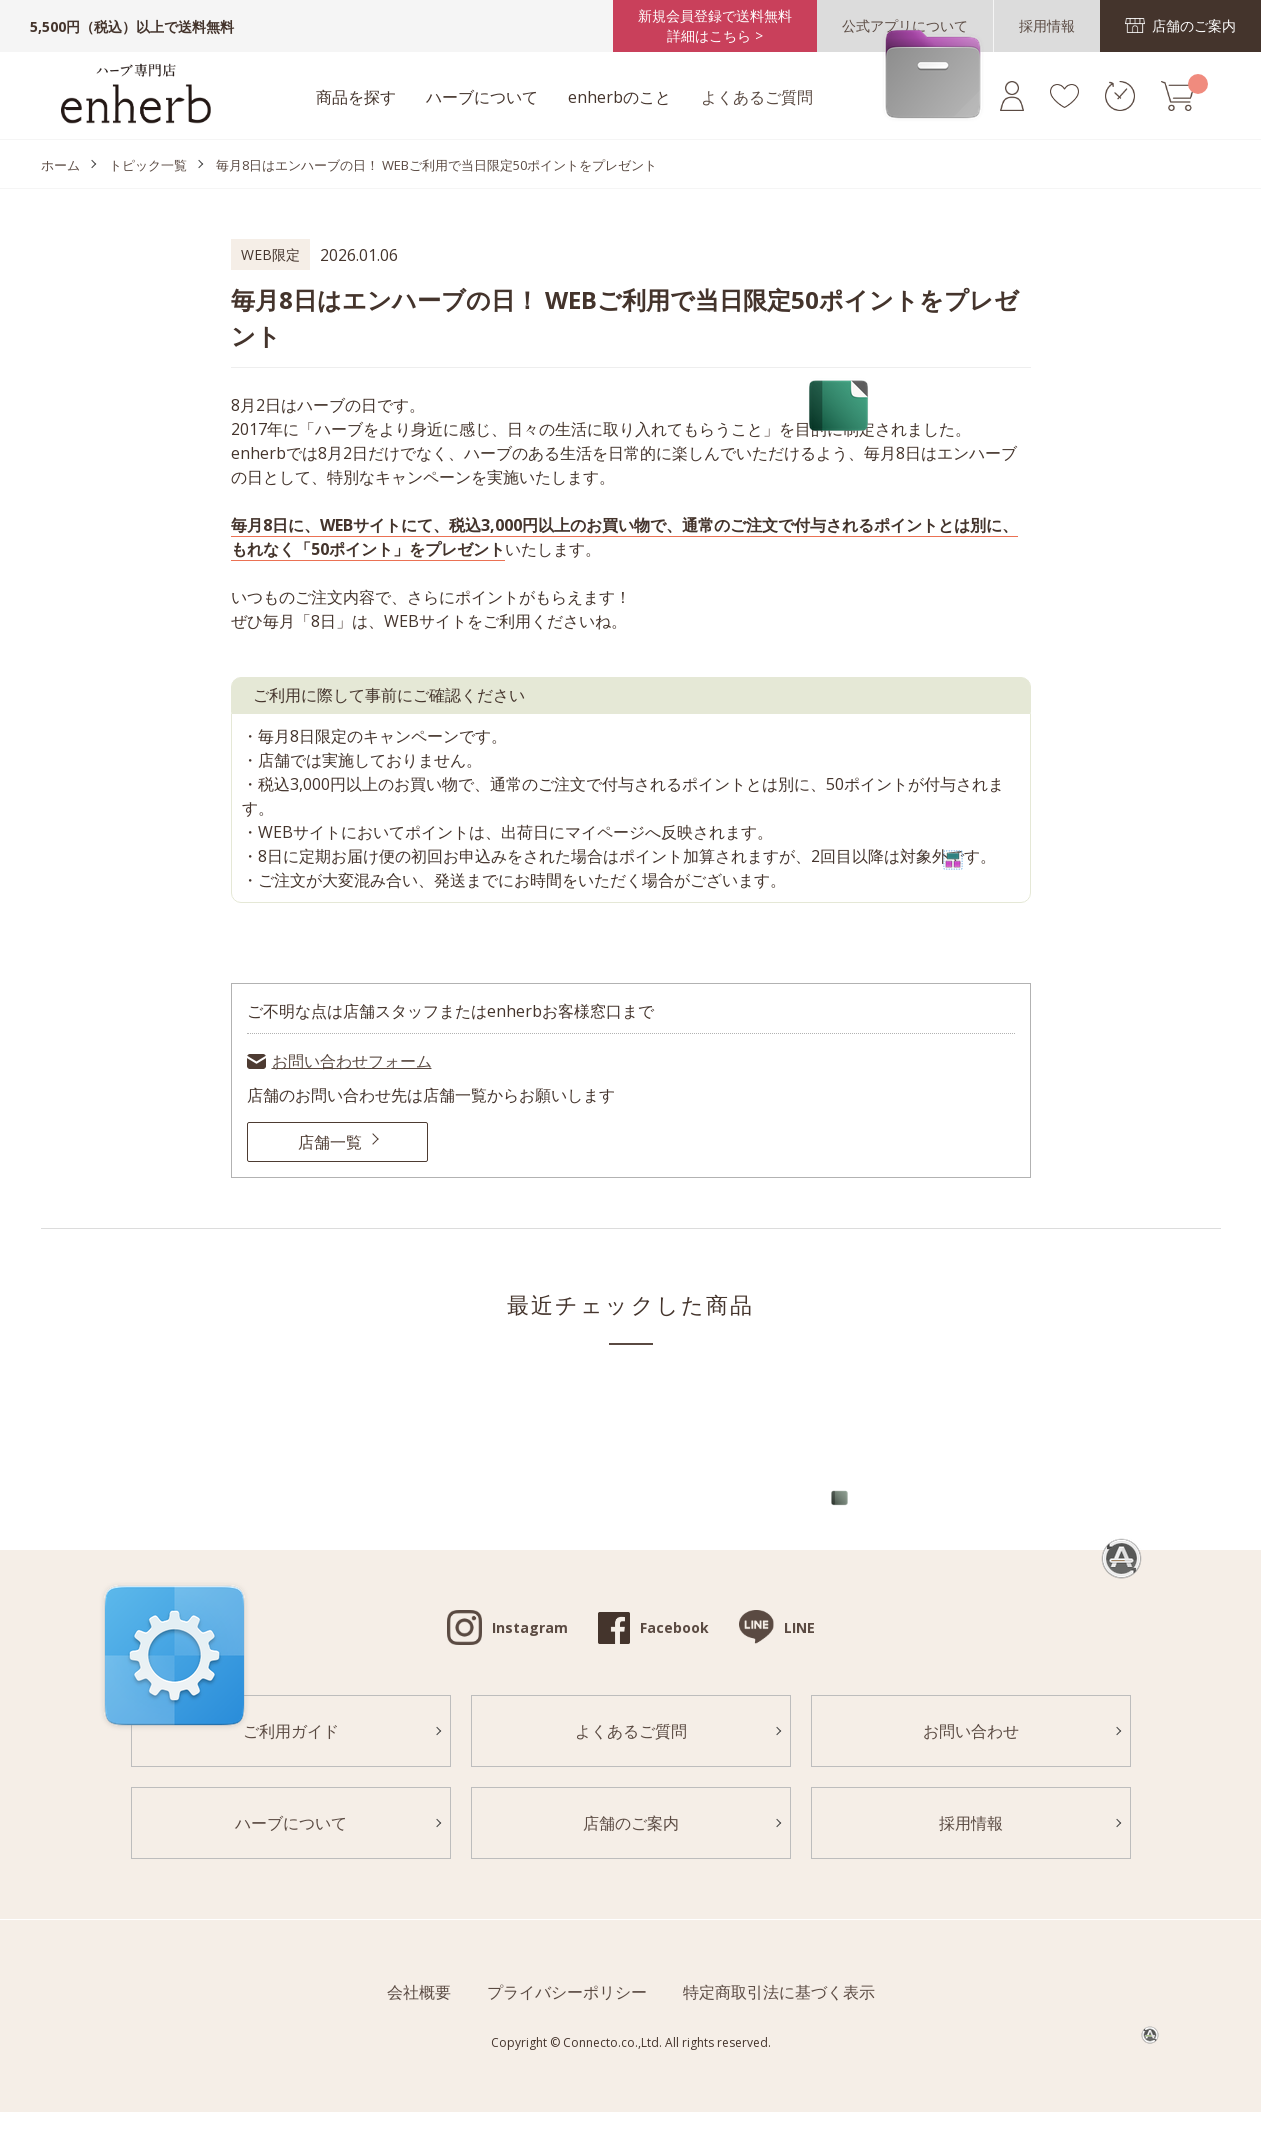 This screenshot has width=1261, height=2136. I want to click on check for available system updates, so click(1150, 2035).